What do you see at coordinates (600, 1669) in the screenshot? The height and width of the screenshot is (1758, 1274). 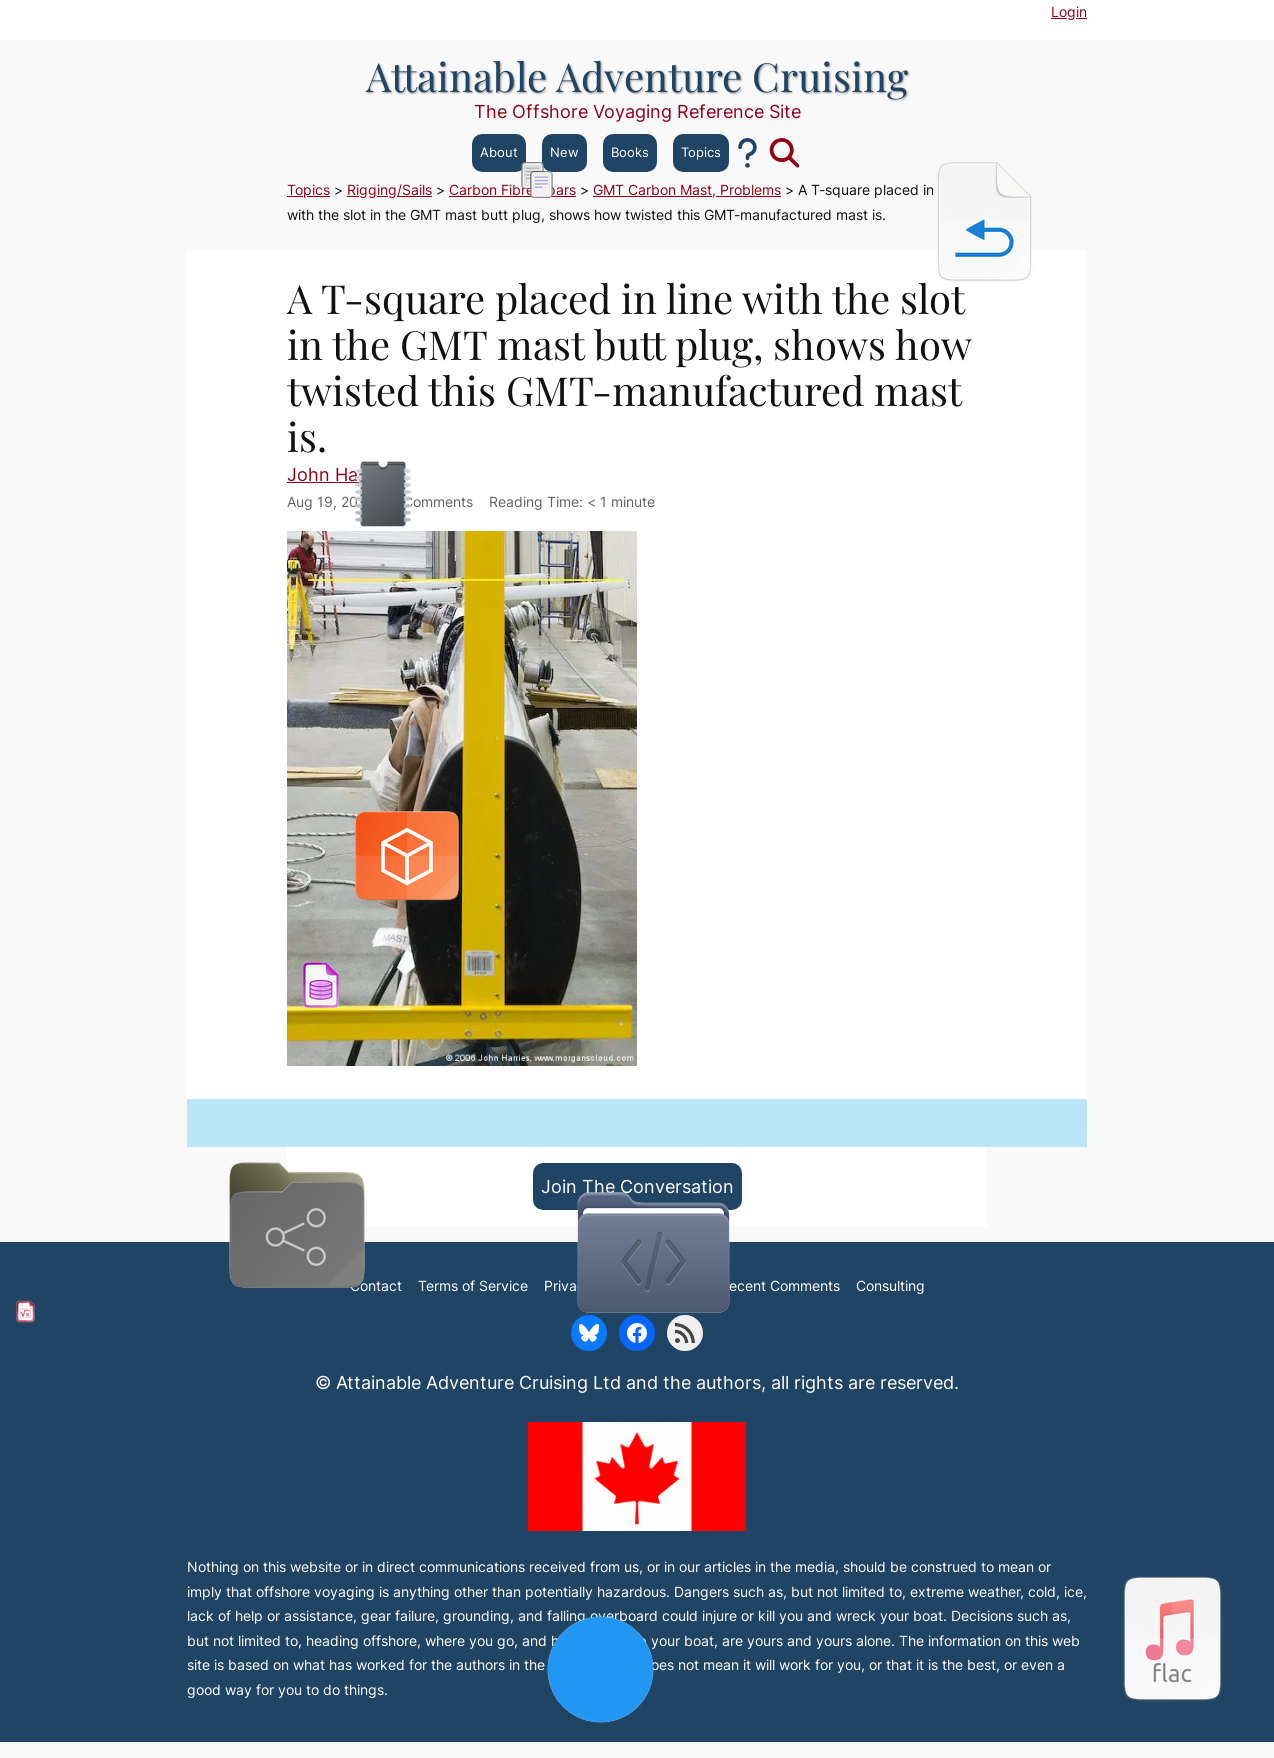 I see `indicates a new or unread item` at bounding box center [600, 1669].